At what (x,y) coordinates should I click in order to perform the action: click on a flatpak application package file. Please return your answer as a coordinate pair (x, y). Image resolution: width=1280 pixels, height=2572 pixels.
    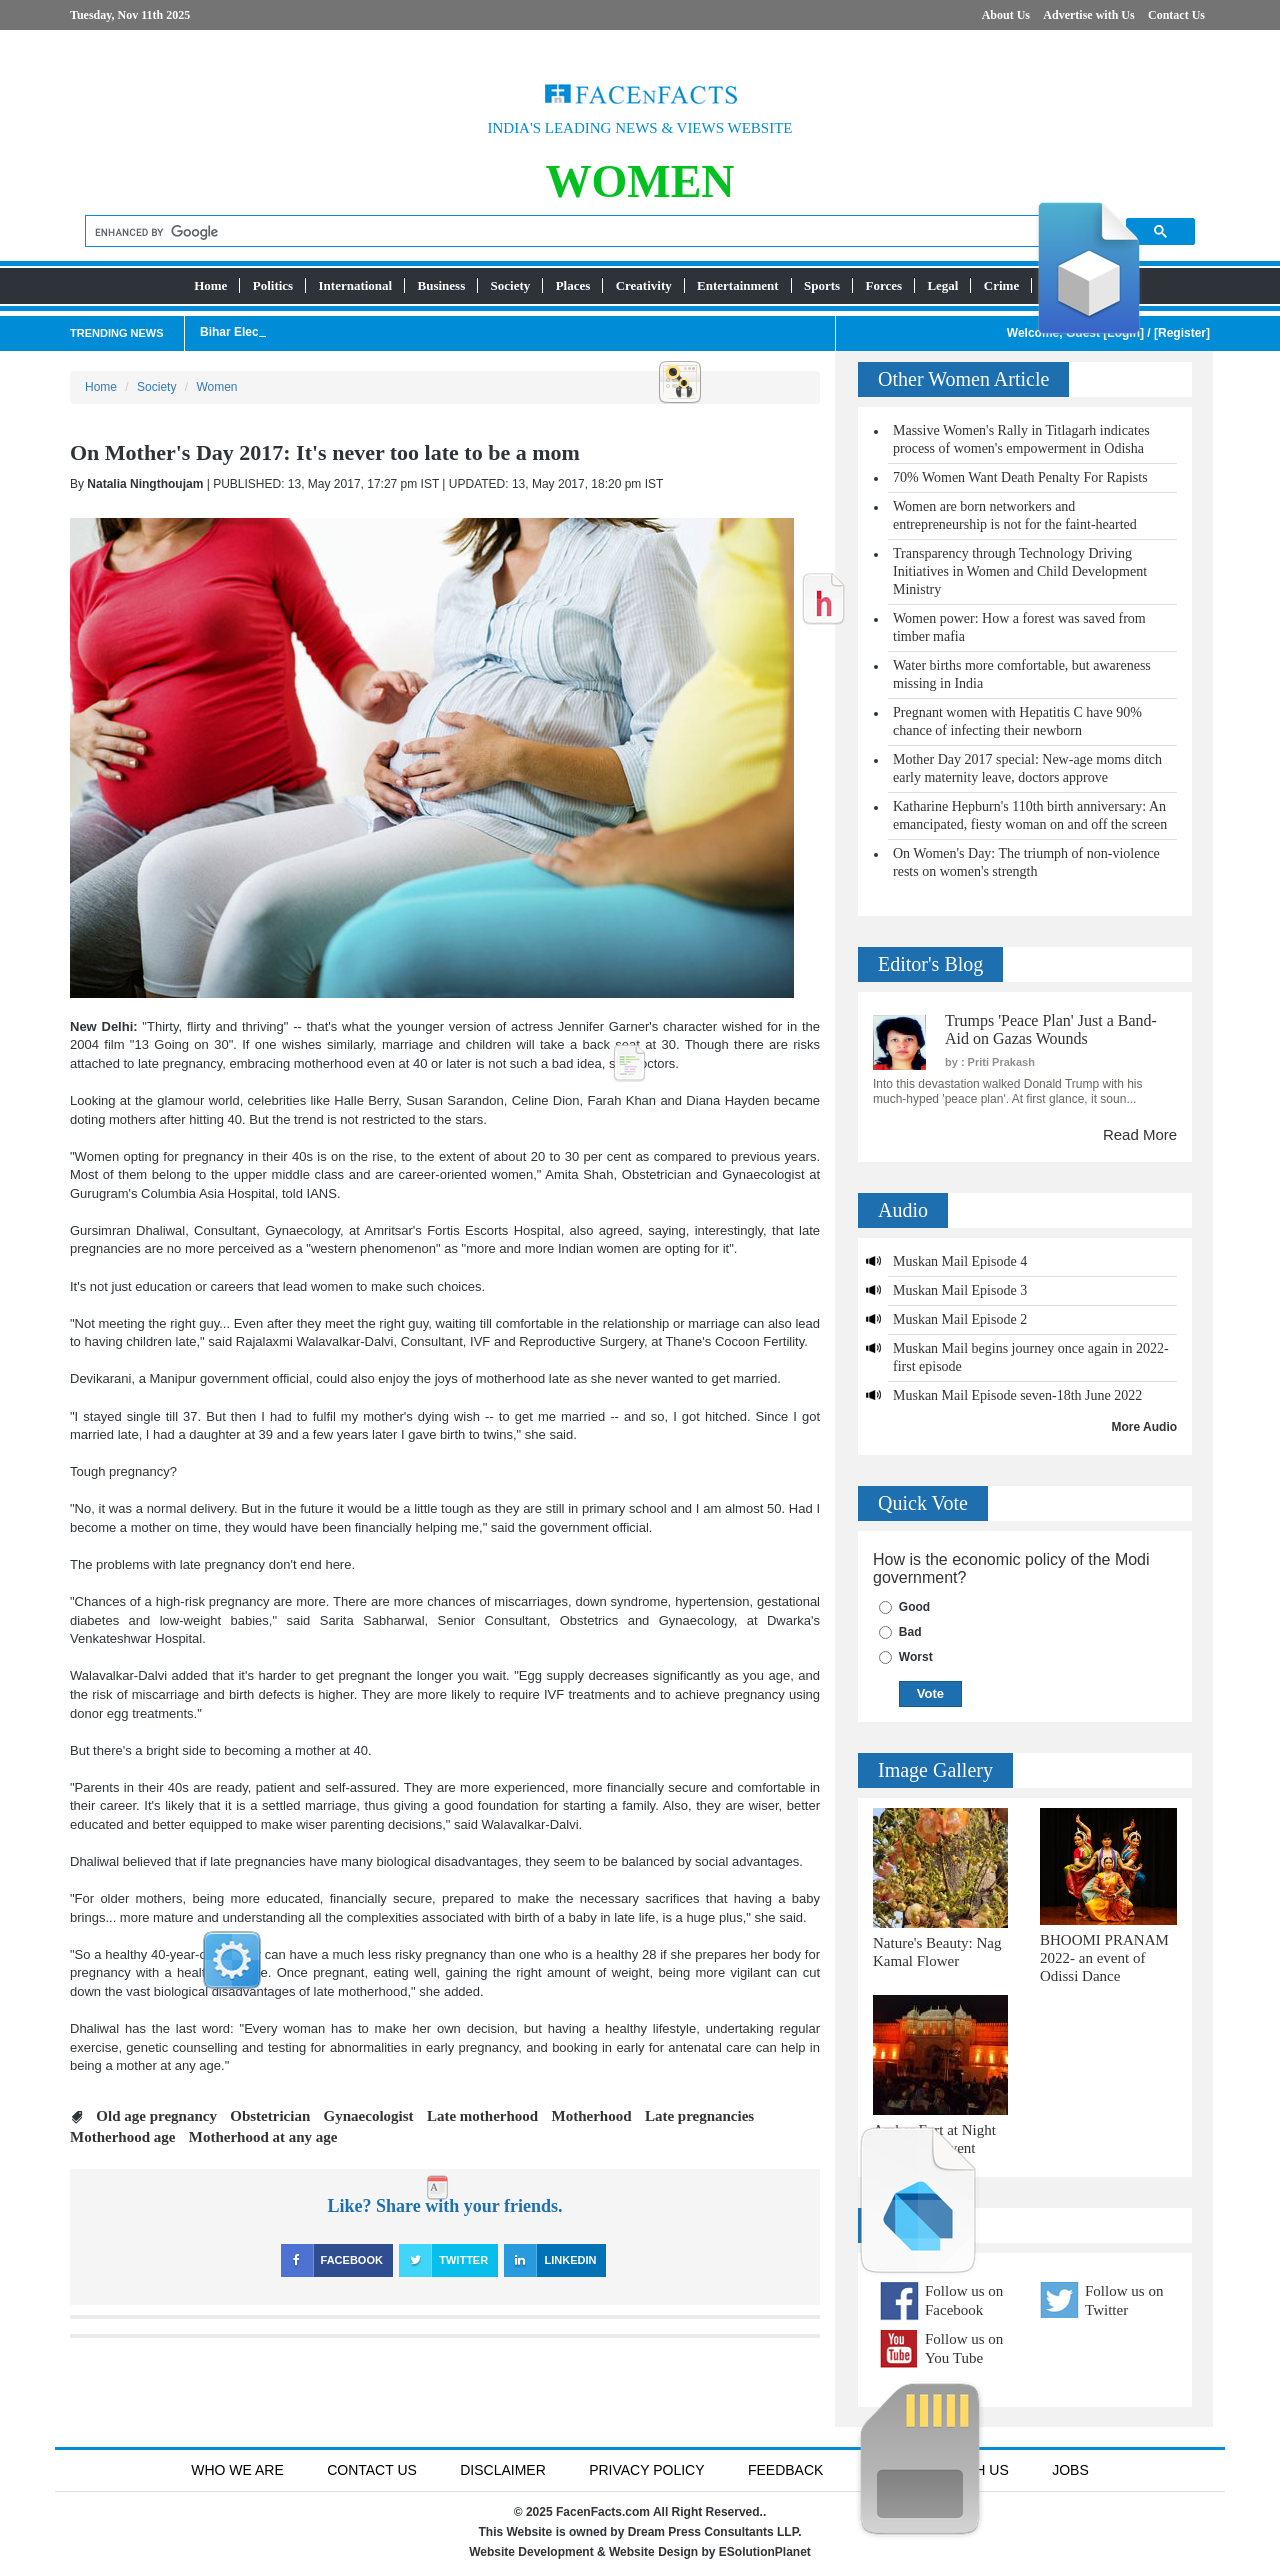
    Looking at the image, I should click on (1089, 268).